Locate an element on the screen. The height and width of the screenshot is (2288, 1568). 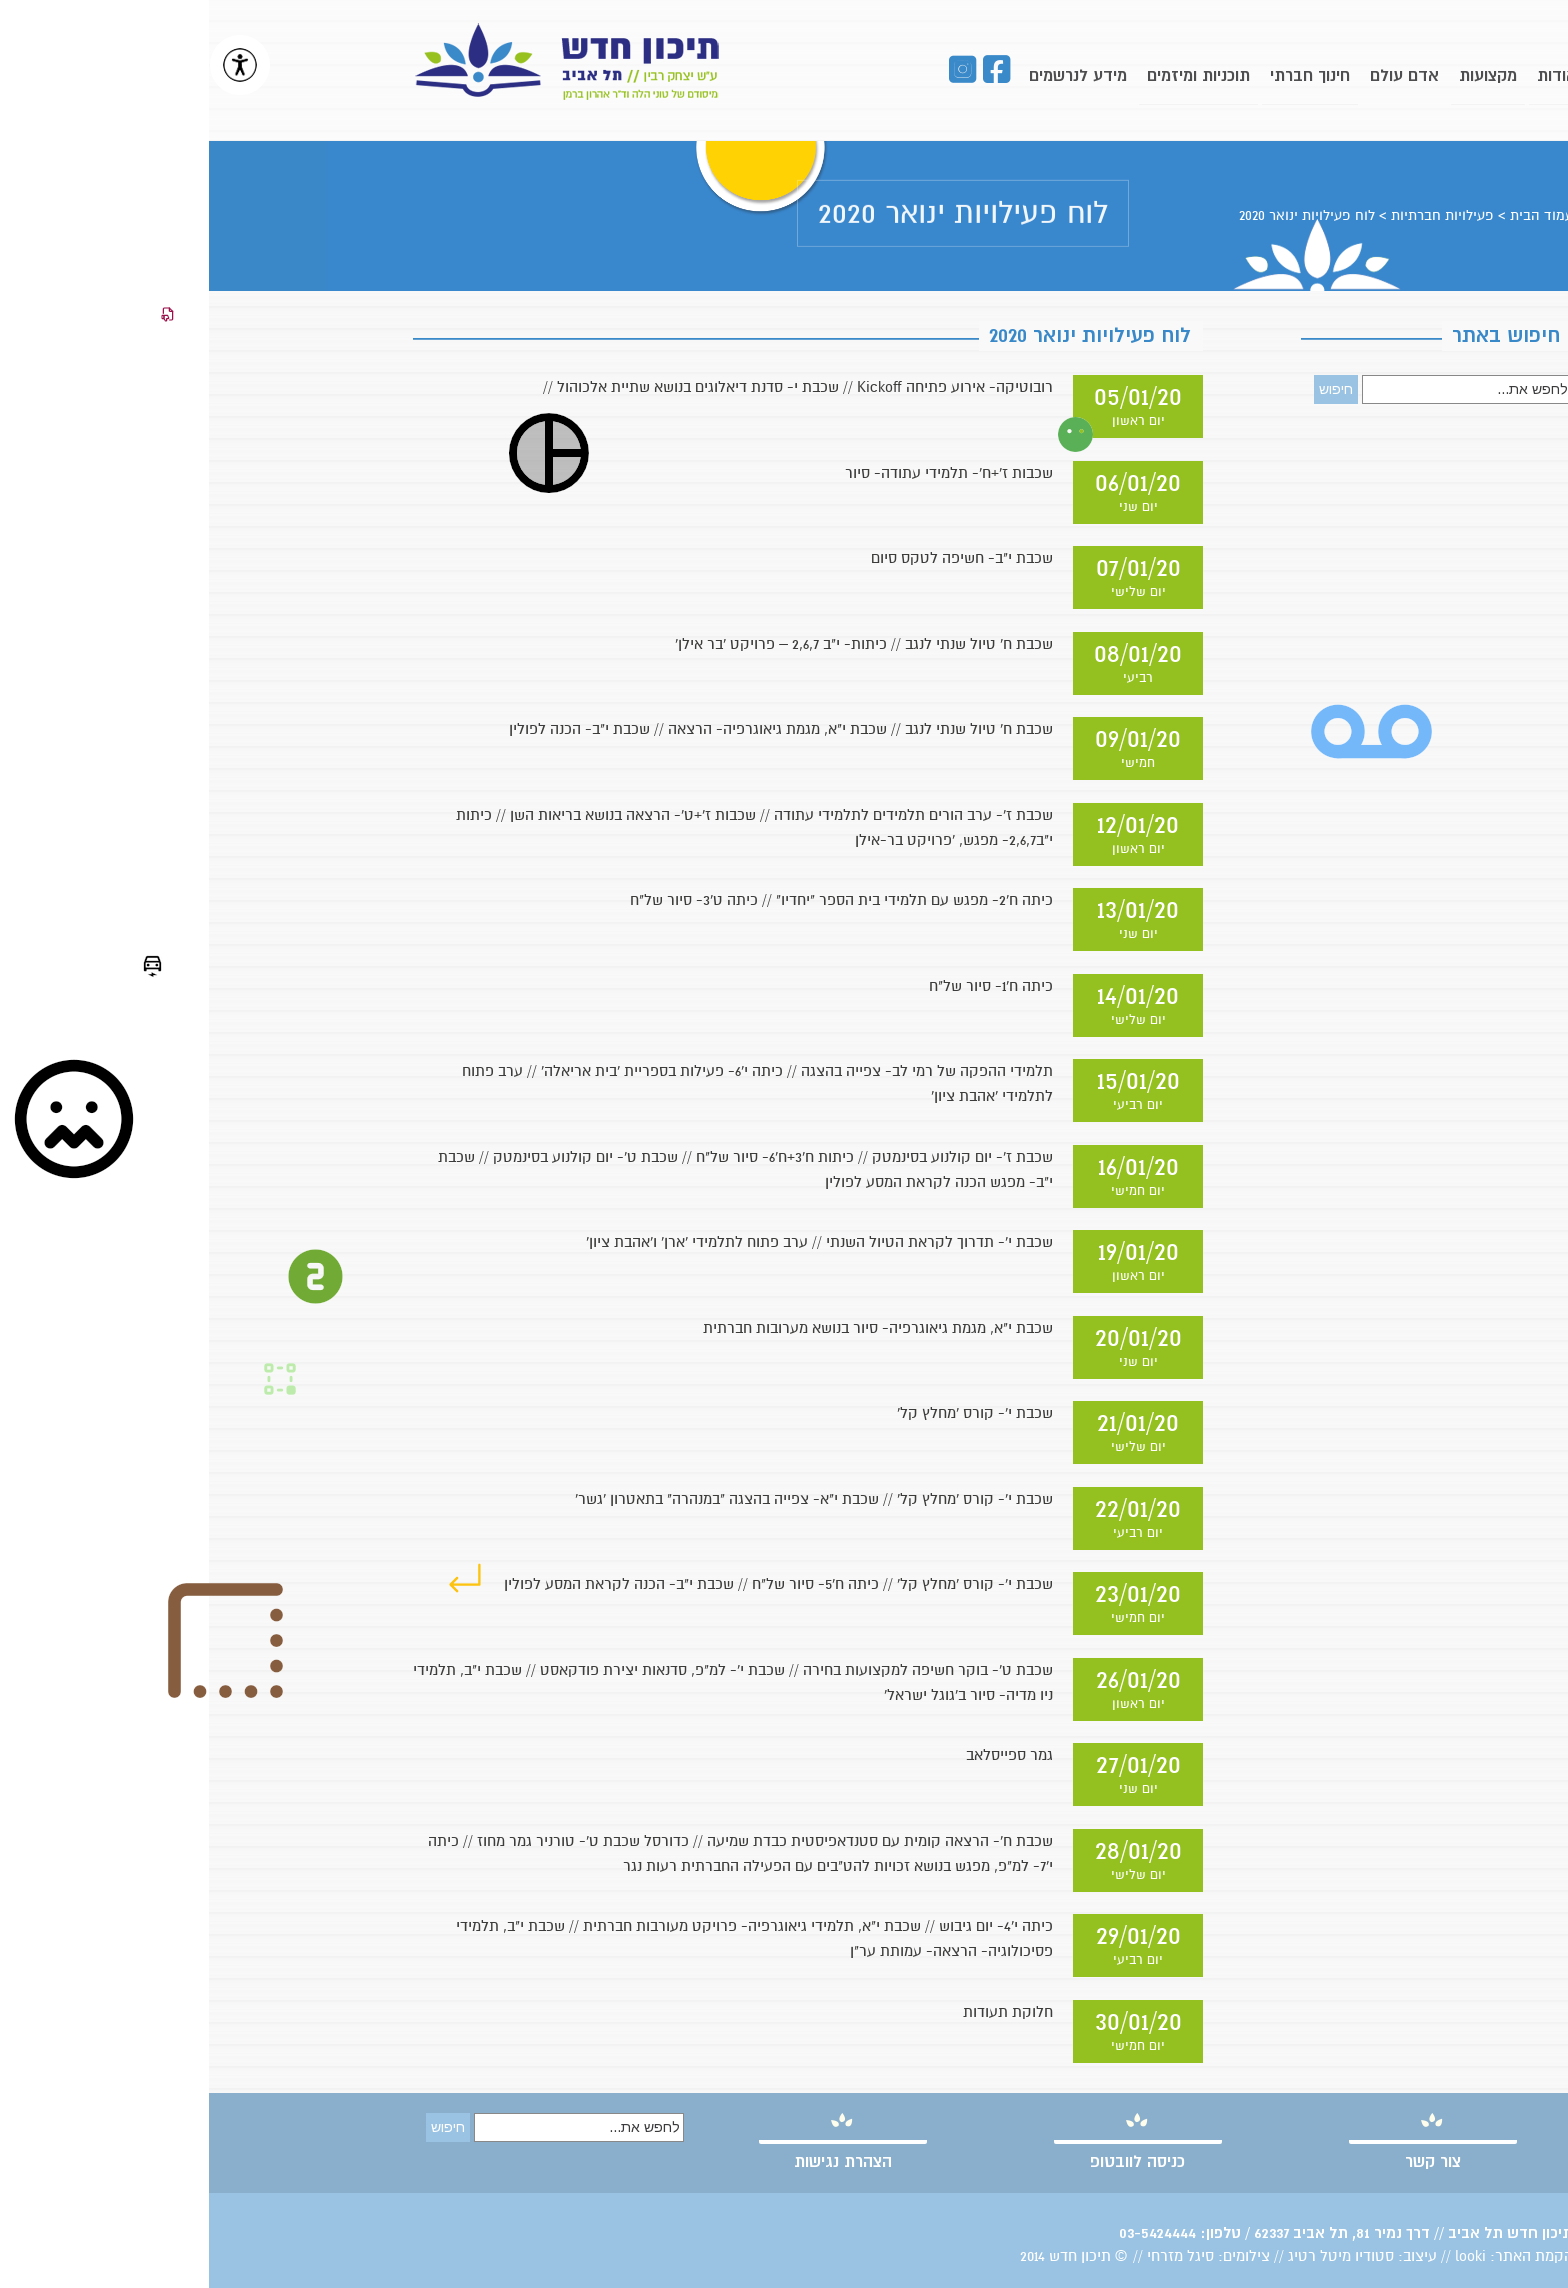
view data breakdown or statistics is located at coordinates (549, 453).